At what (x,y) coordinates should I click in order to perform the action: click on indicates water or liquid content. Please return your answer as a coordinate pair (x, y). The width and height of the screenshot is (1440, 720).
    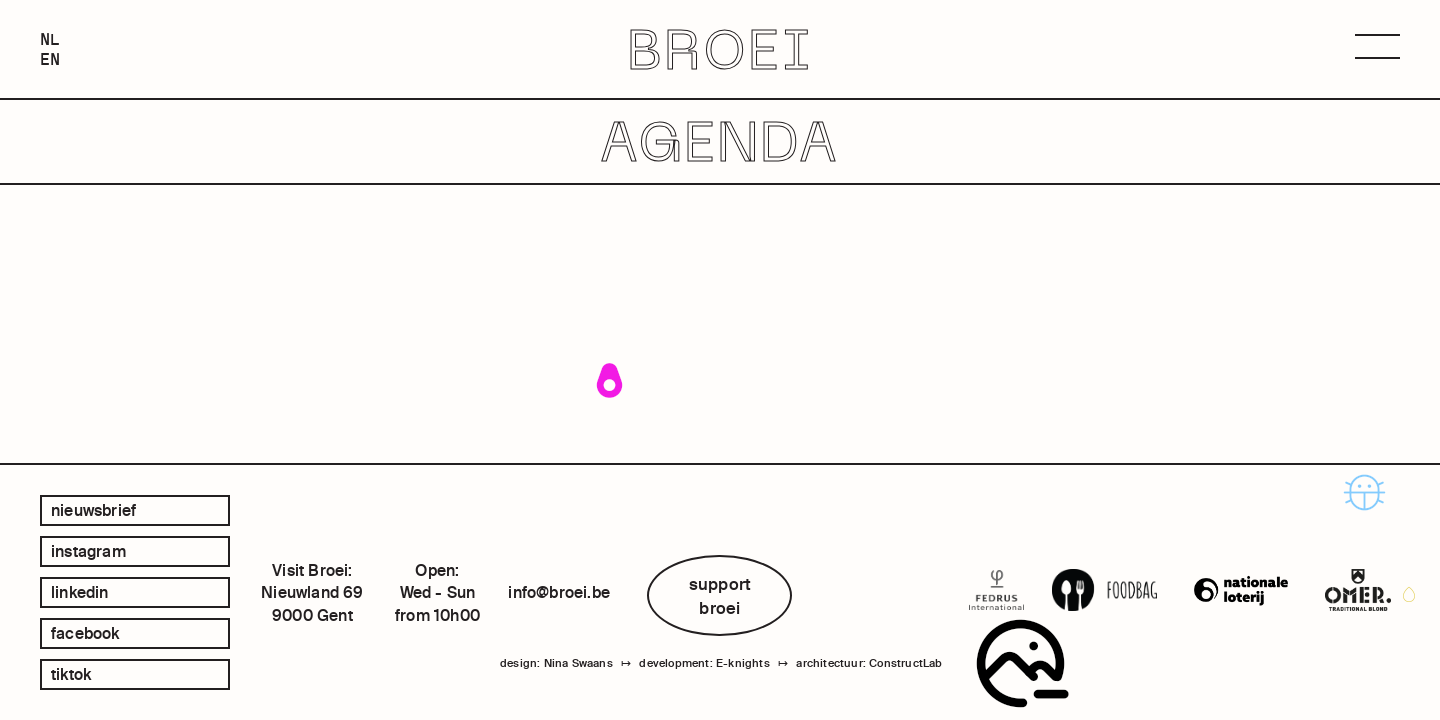
    Looking at the image, I should click on (1409, 595).